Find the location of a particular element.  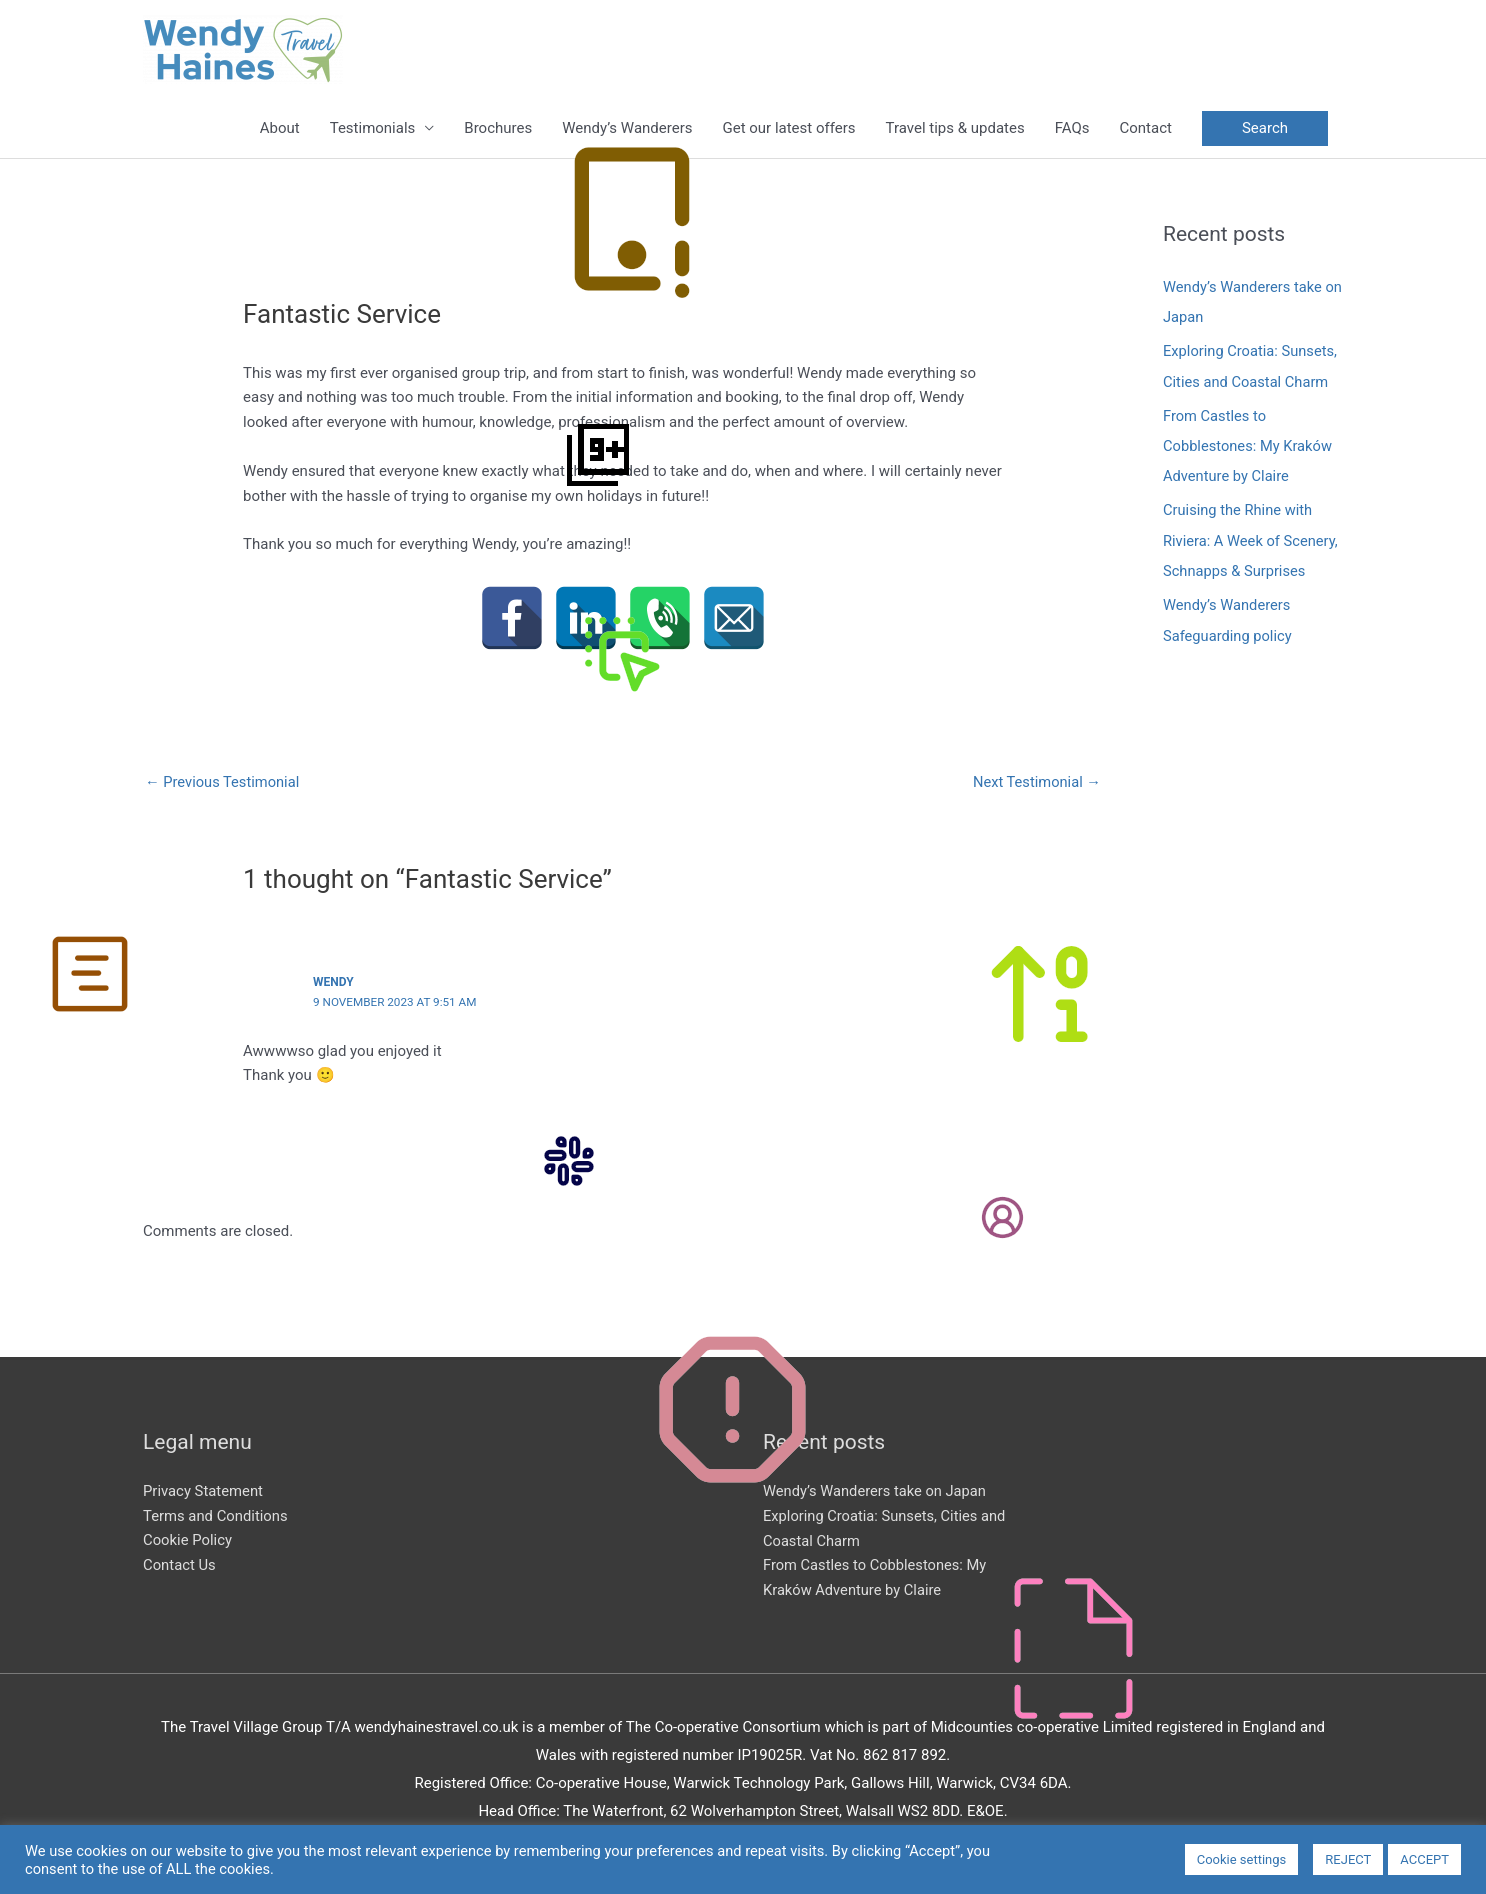

view your profile is located at coordinates (1002, 1217).